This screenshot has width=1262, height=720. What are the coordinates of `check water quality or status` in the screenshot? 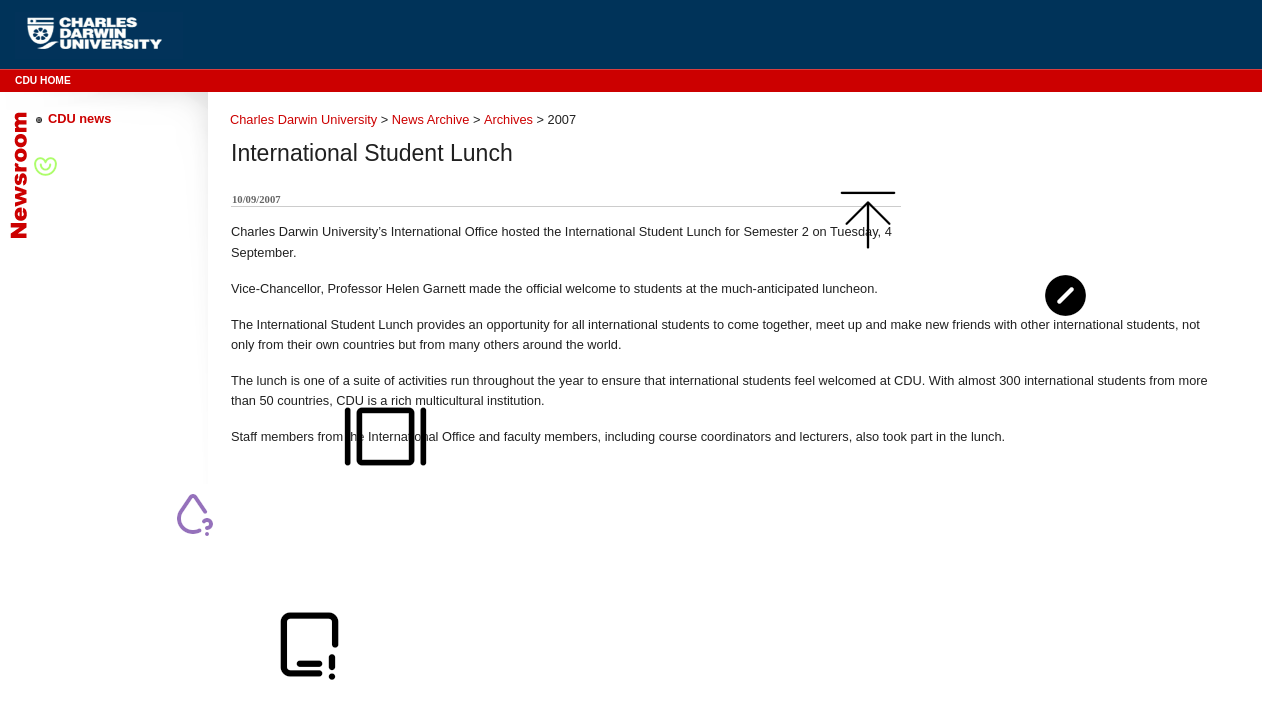 It's located at (193, 514).